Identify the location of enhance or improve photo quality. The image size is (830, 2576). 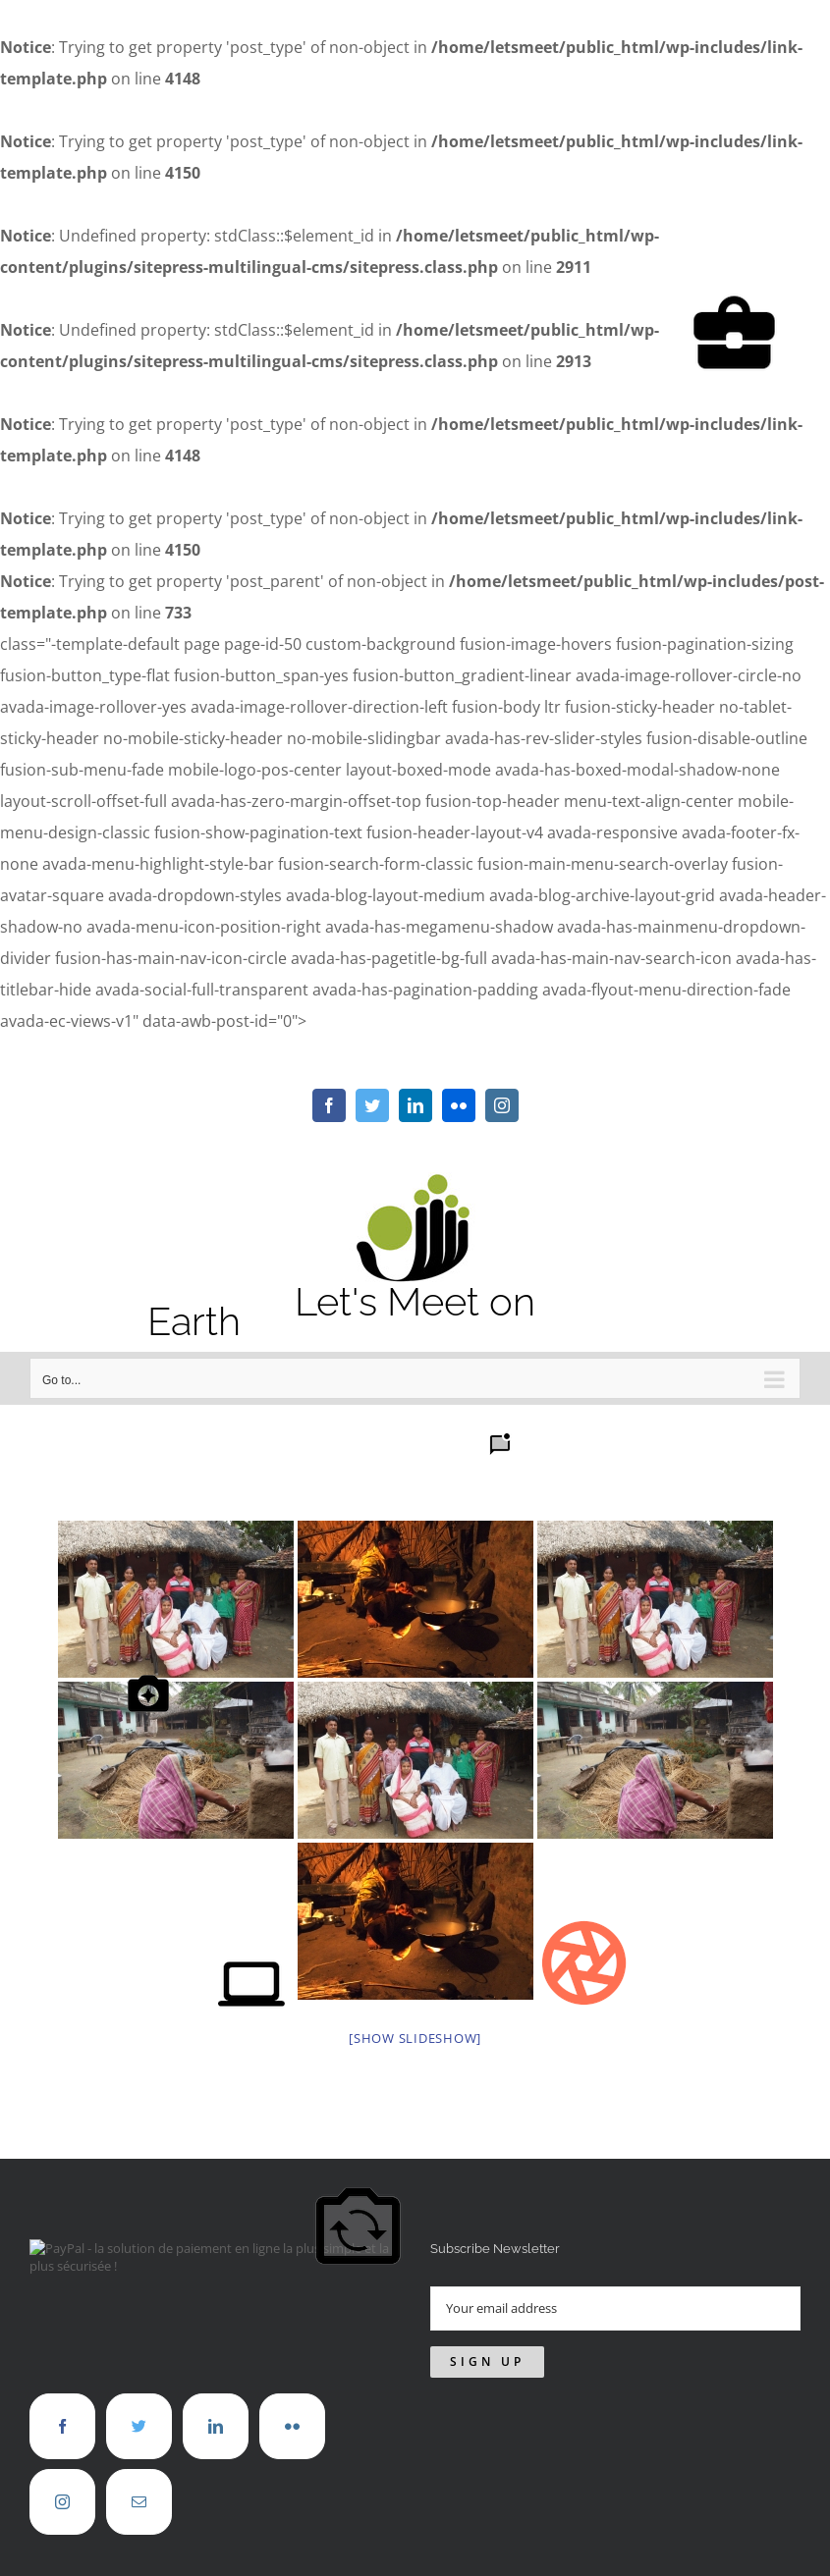
(148, 1693).